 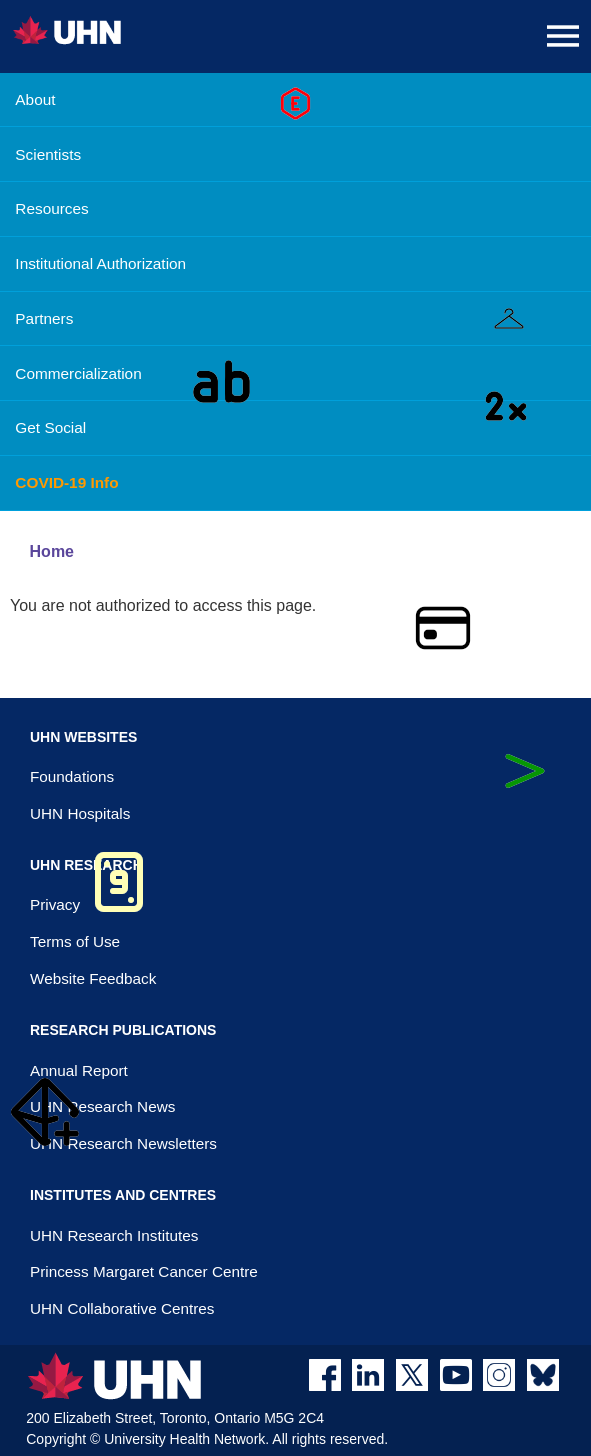 I want to click on add a new 3D object or shape, so click(x=45, y=1112).